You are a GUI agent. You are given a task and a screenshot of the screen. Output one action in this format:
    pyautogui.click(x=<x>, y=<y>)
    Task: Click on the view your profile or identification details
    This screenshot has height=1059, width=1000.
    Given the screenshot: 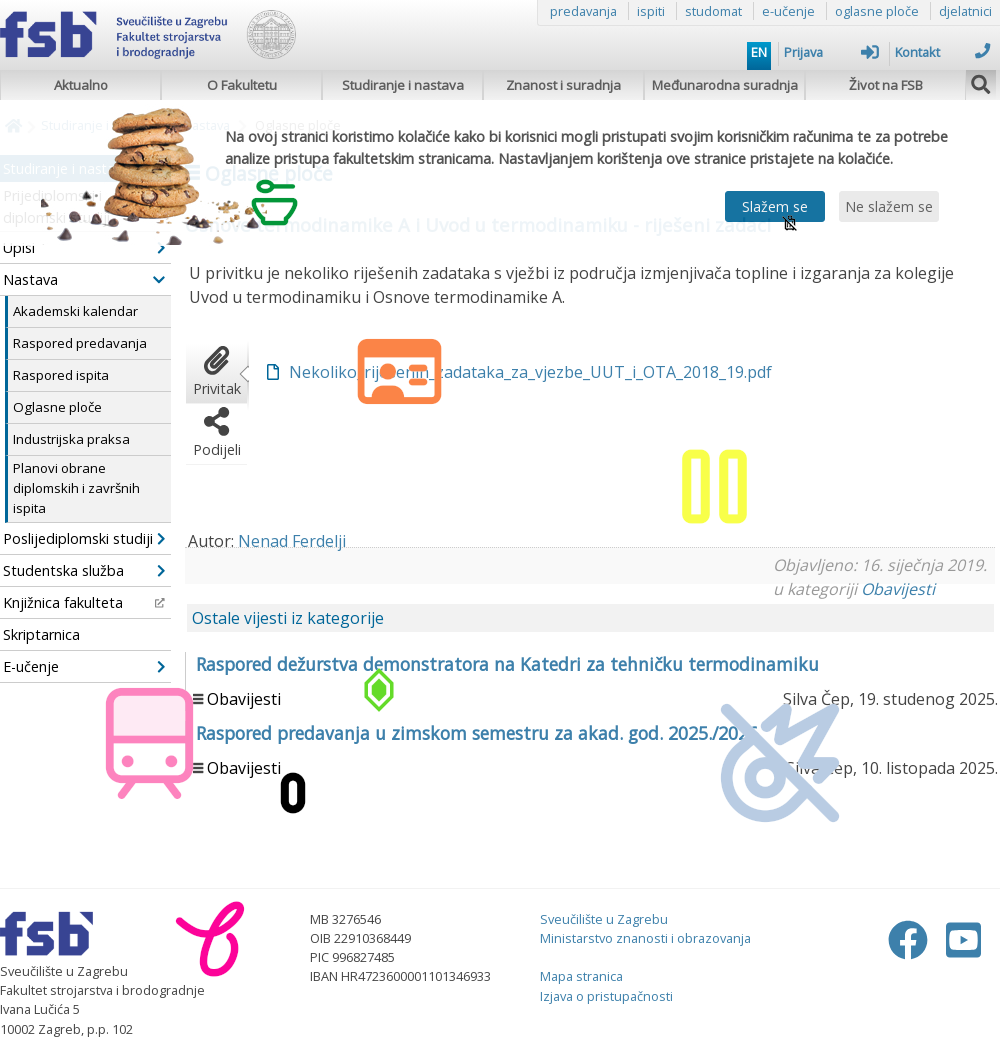 What is the action you would take?
    pyautogui.click(x=399, y=371)
    